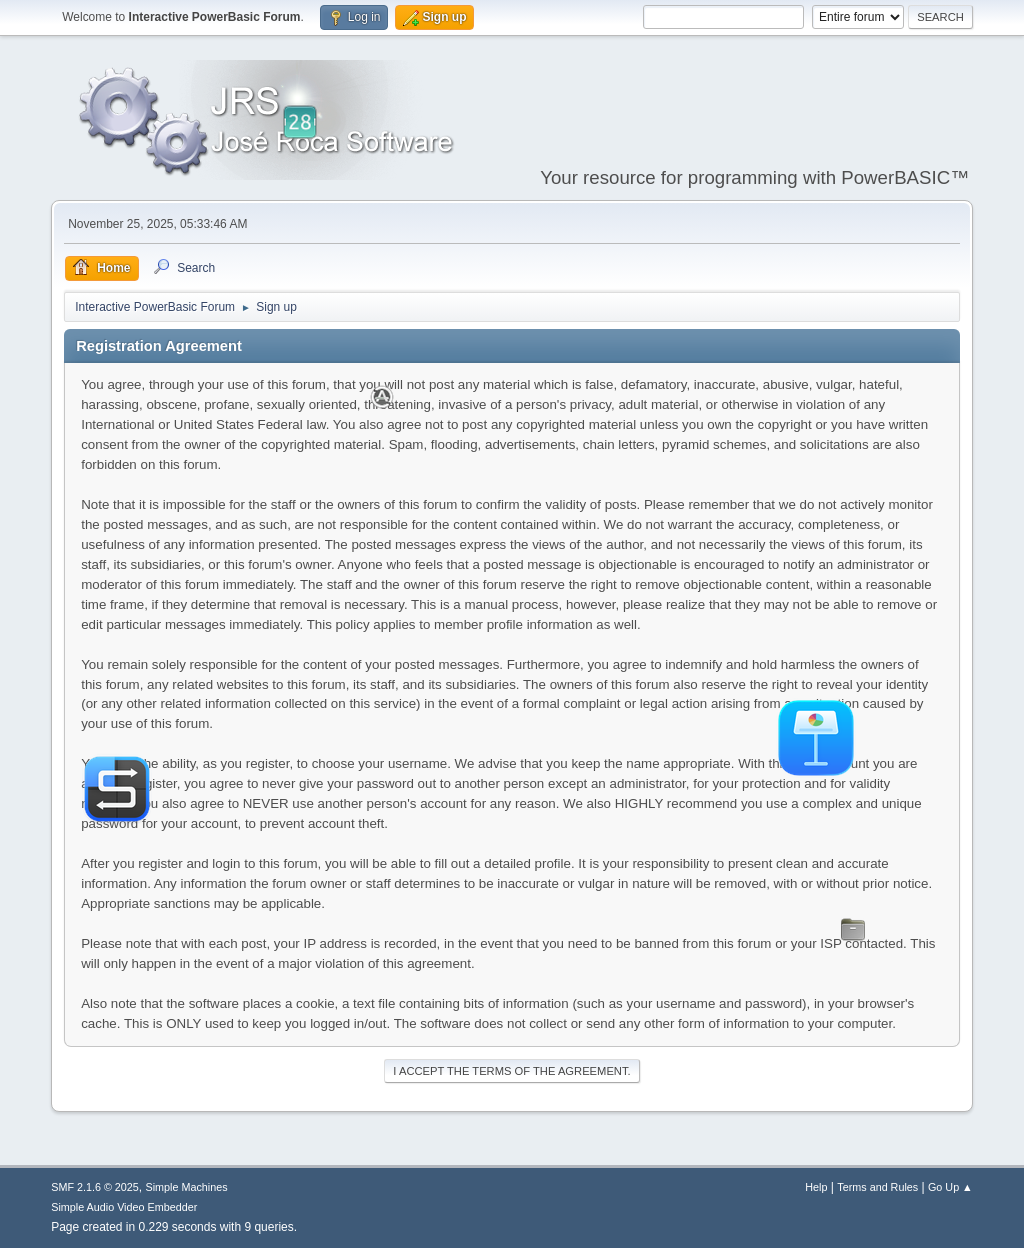 The height and width of the screenshot is (1248, 1024). What do you see at coordinates (300, 122) in the screenshot?
I see `open the calendar app` at bounding box center [300, 122].